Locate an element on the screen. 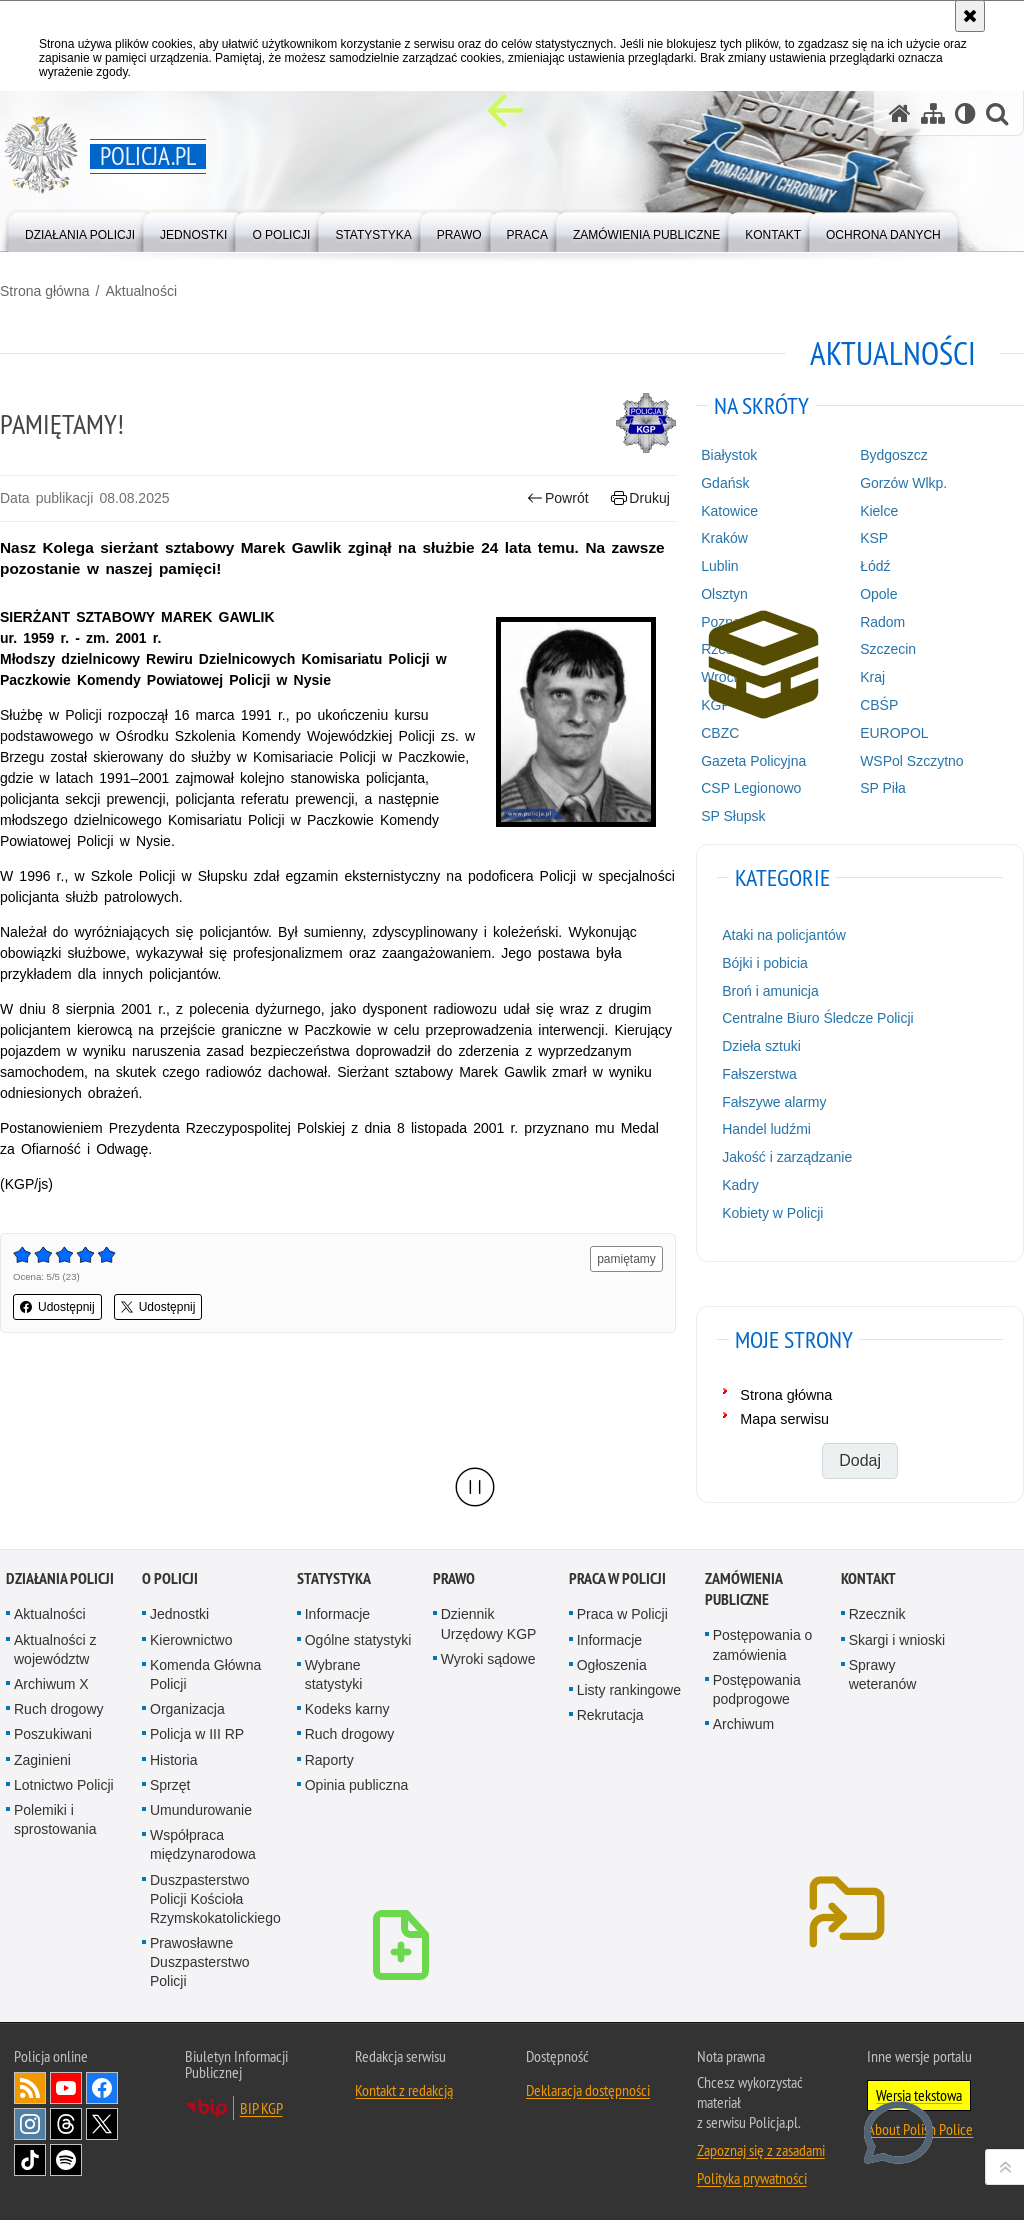  access islamic prayer times or qibla direction is located at coordinates (763, 664).